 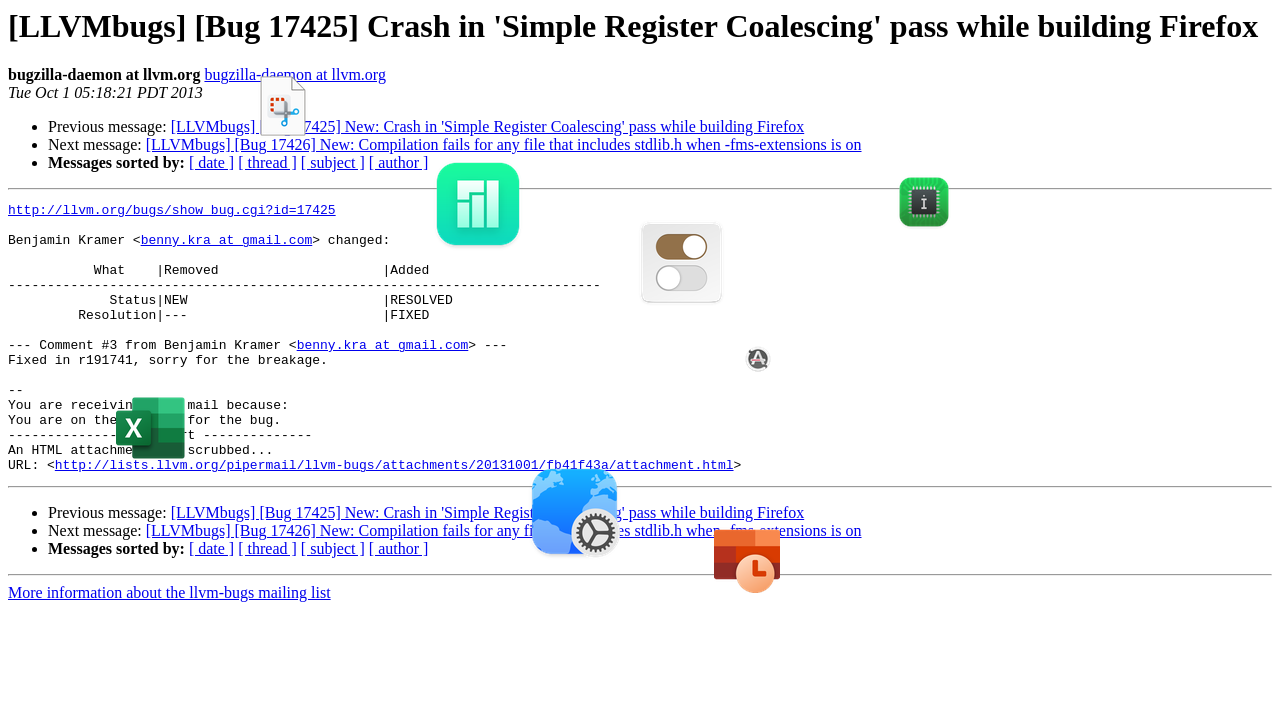 What do you see at coordinates (478, 204) in the screenshot?
I see `launch manjaro linux application` at bounding box center [478, 204].